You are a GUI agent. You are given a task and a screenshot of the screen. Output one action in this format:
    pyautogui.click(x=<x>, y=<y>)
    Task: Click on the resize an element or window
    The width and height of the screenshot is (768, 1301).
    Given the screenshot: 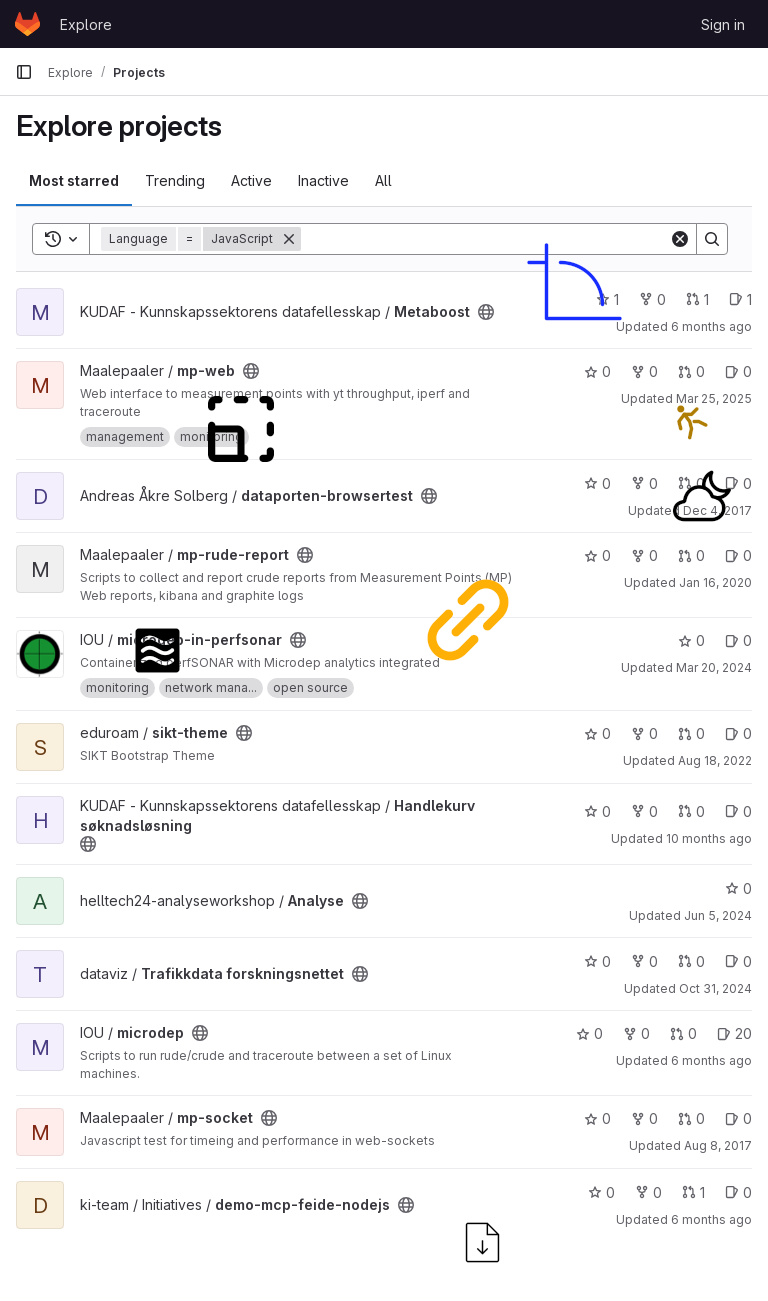 What is the action you would take?
    pyautogui.click(x=241, y=429)
    